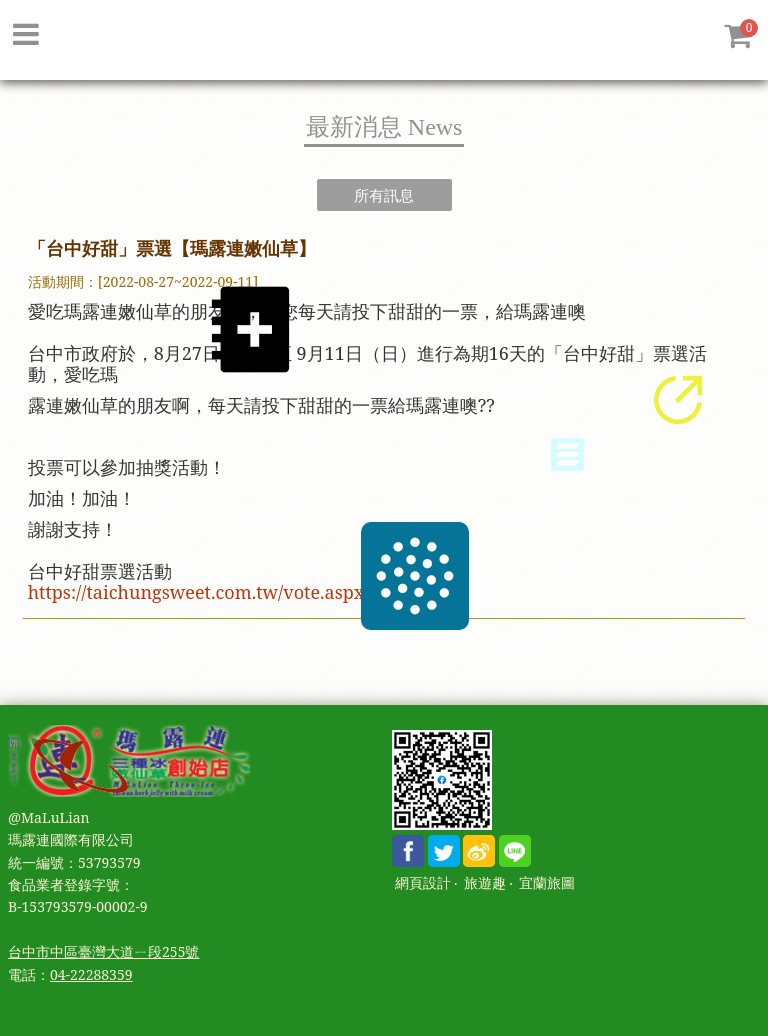 The width and height of the screenshot is (768, 1036). What do you see at coordinates (250, 329) in the screenshot?
I see `access your health records` at bounding box center [250, 329].